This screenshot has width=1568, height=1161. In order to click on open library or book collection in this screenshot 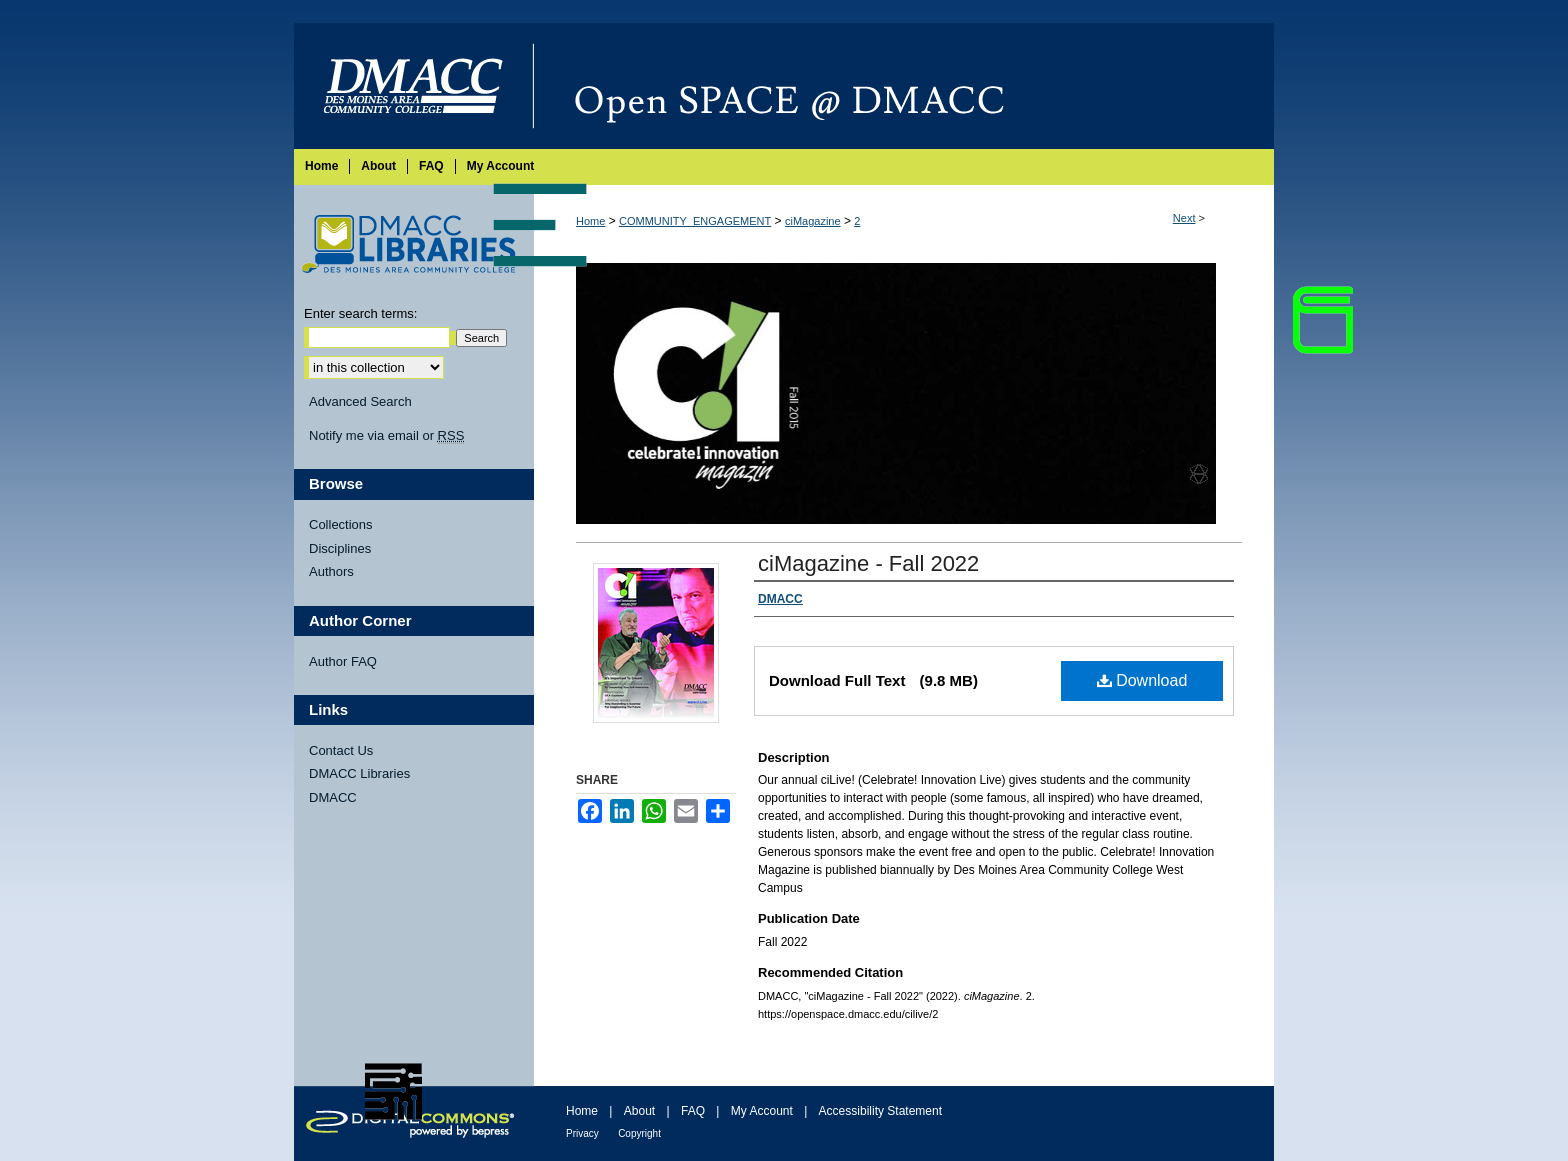, I will do `click(1323, 320)`.